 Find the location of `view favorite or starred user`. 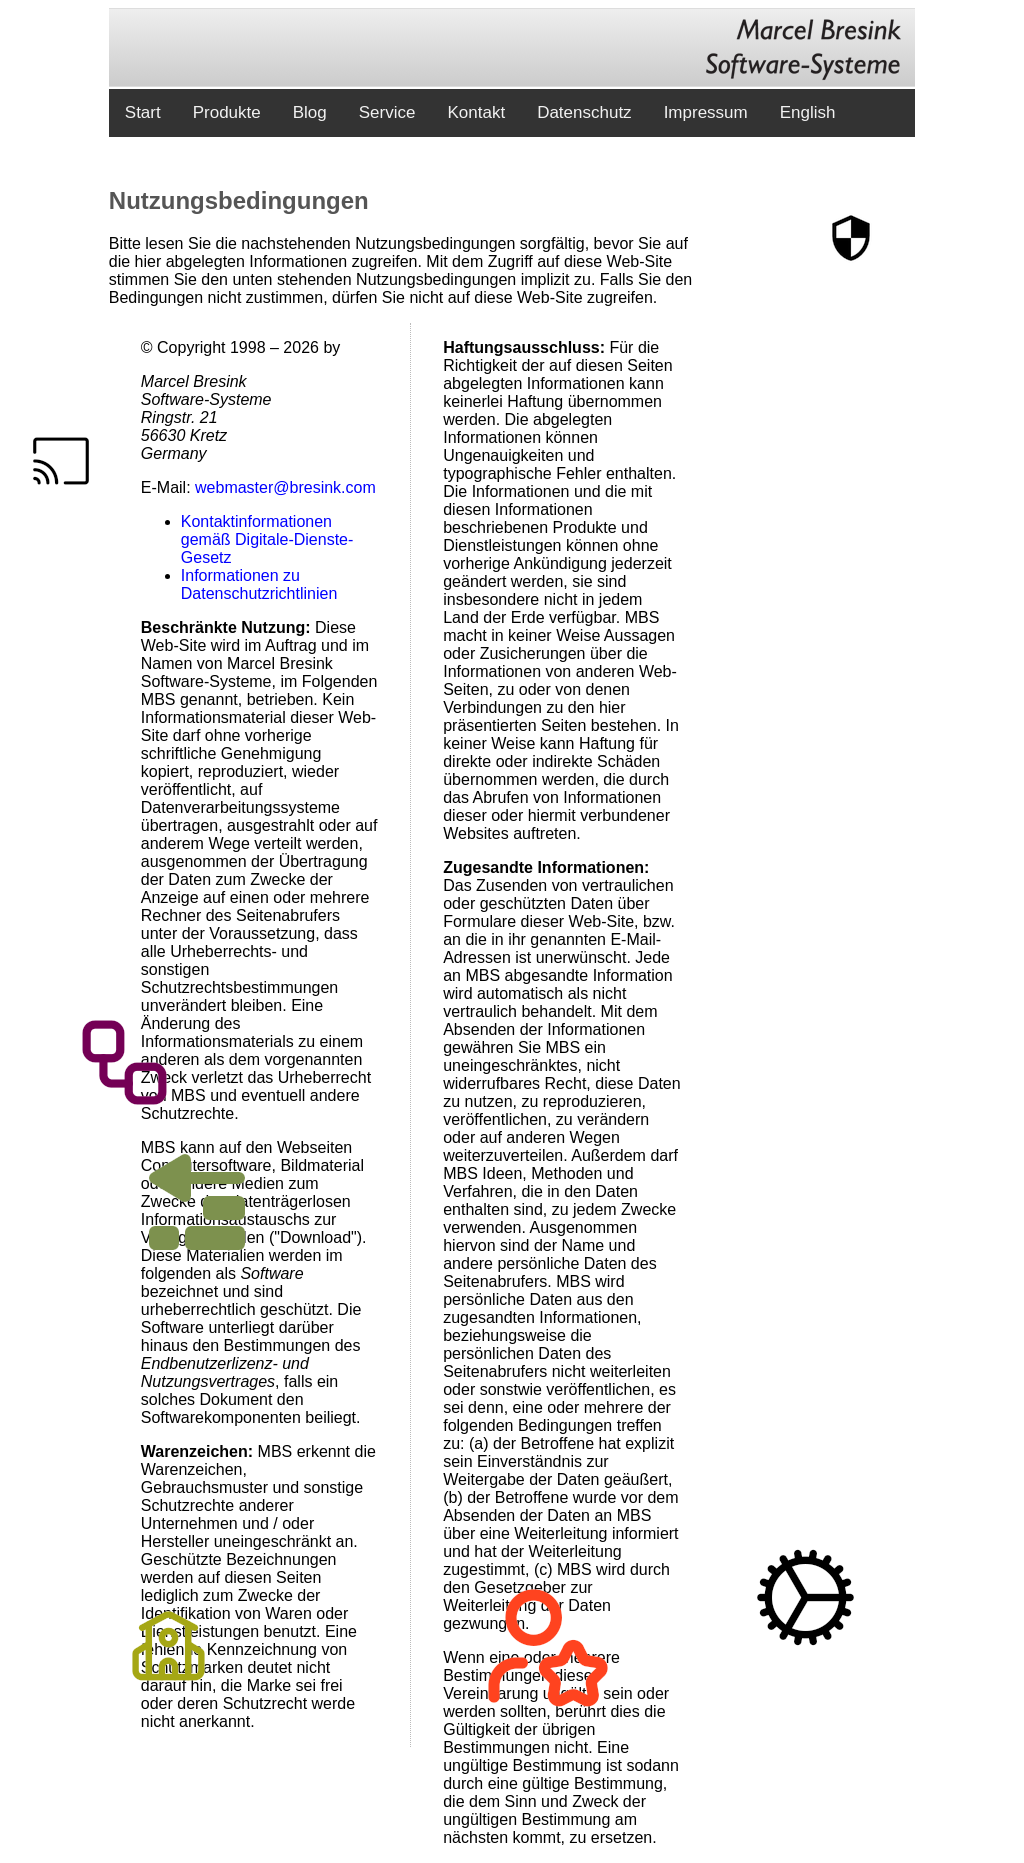

view favorite or starred user is located at coordinates (545, 1646).